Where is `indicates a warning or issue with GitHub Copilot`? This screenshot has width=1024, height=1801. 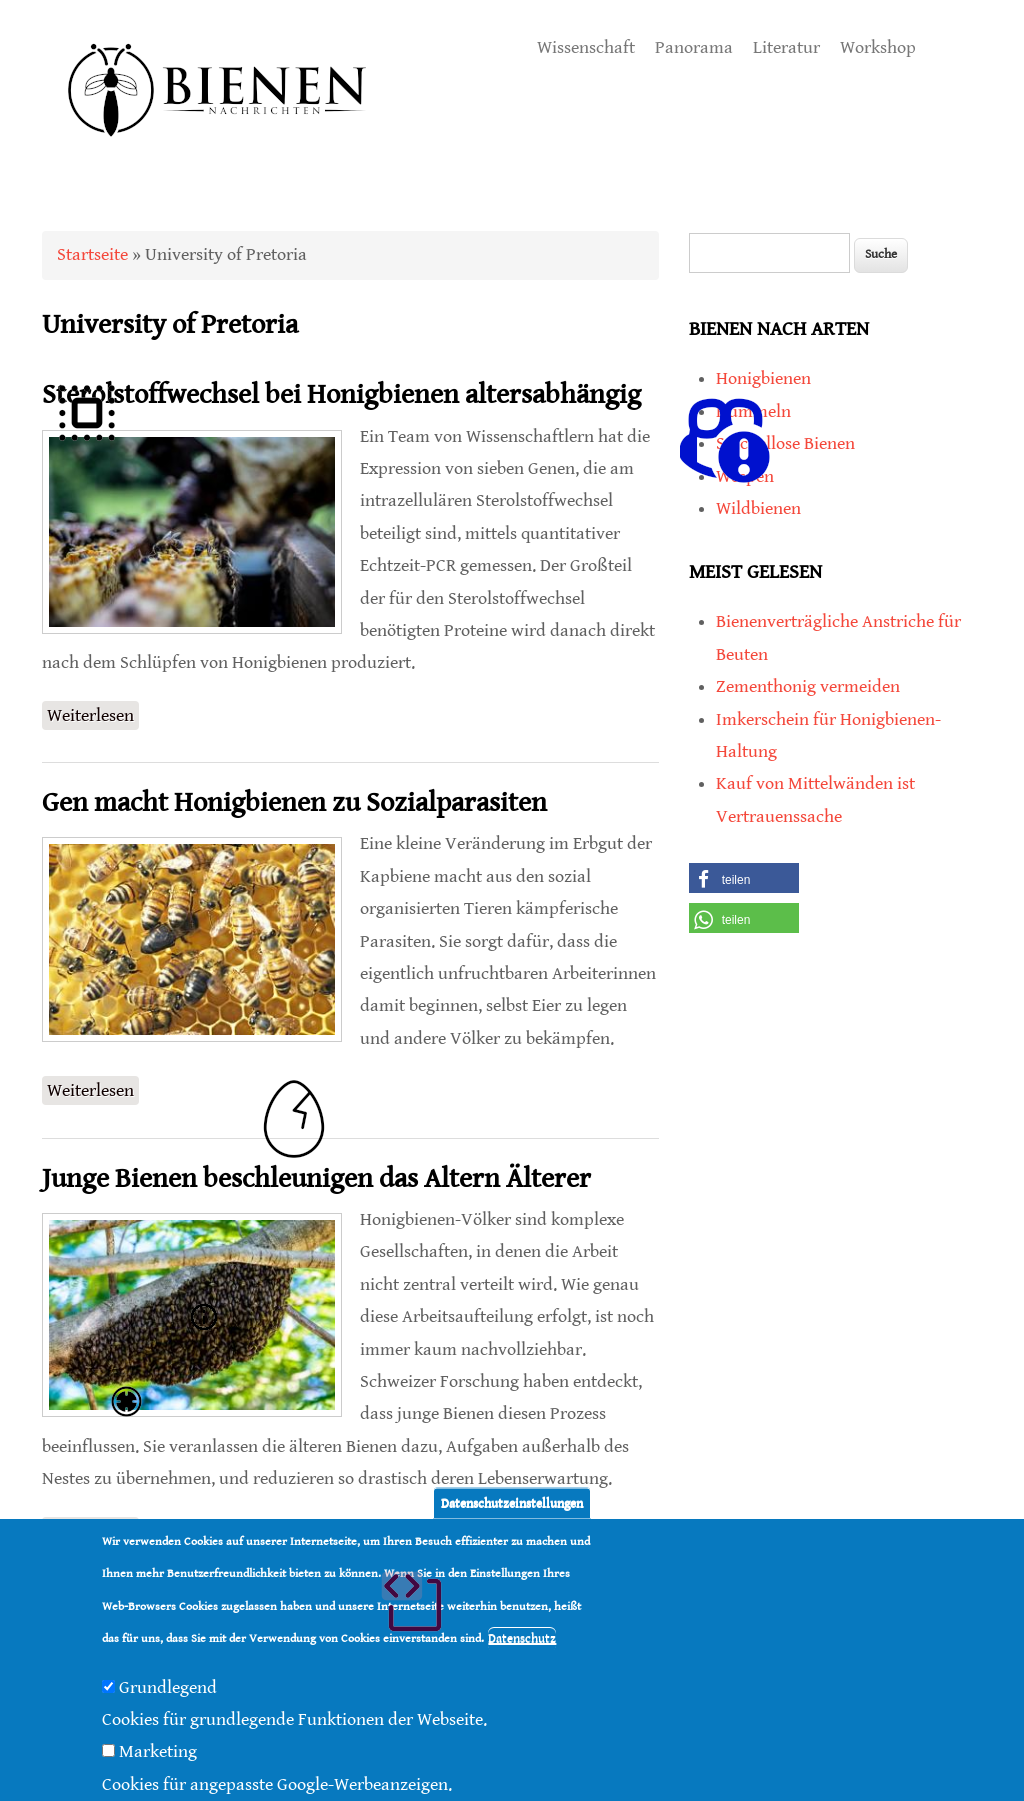 indicates a warning or issue with GitHub Copilot is located at coordinates (725, 438).